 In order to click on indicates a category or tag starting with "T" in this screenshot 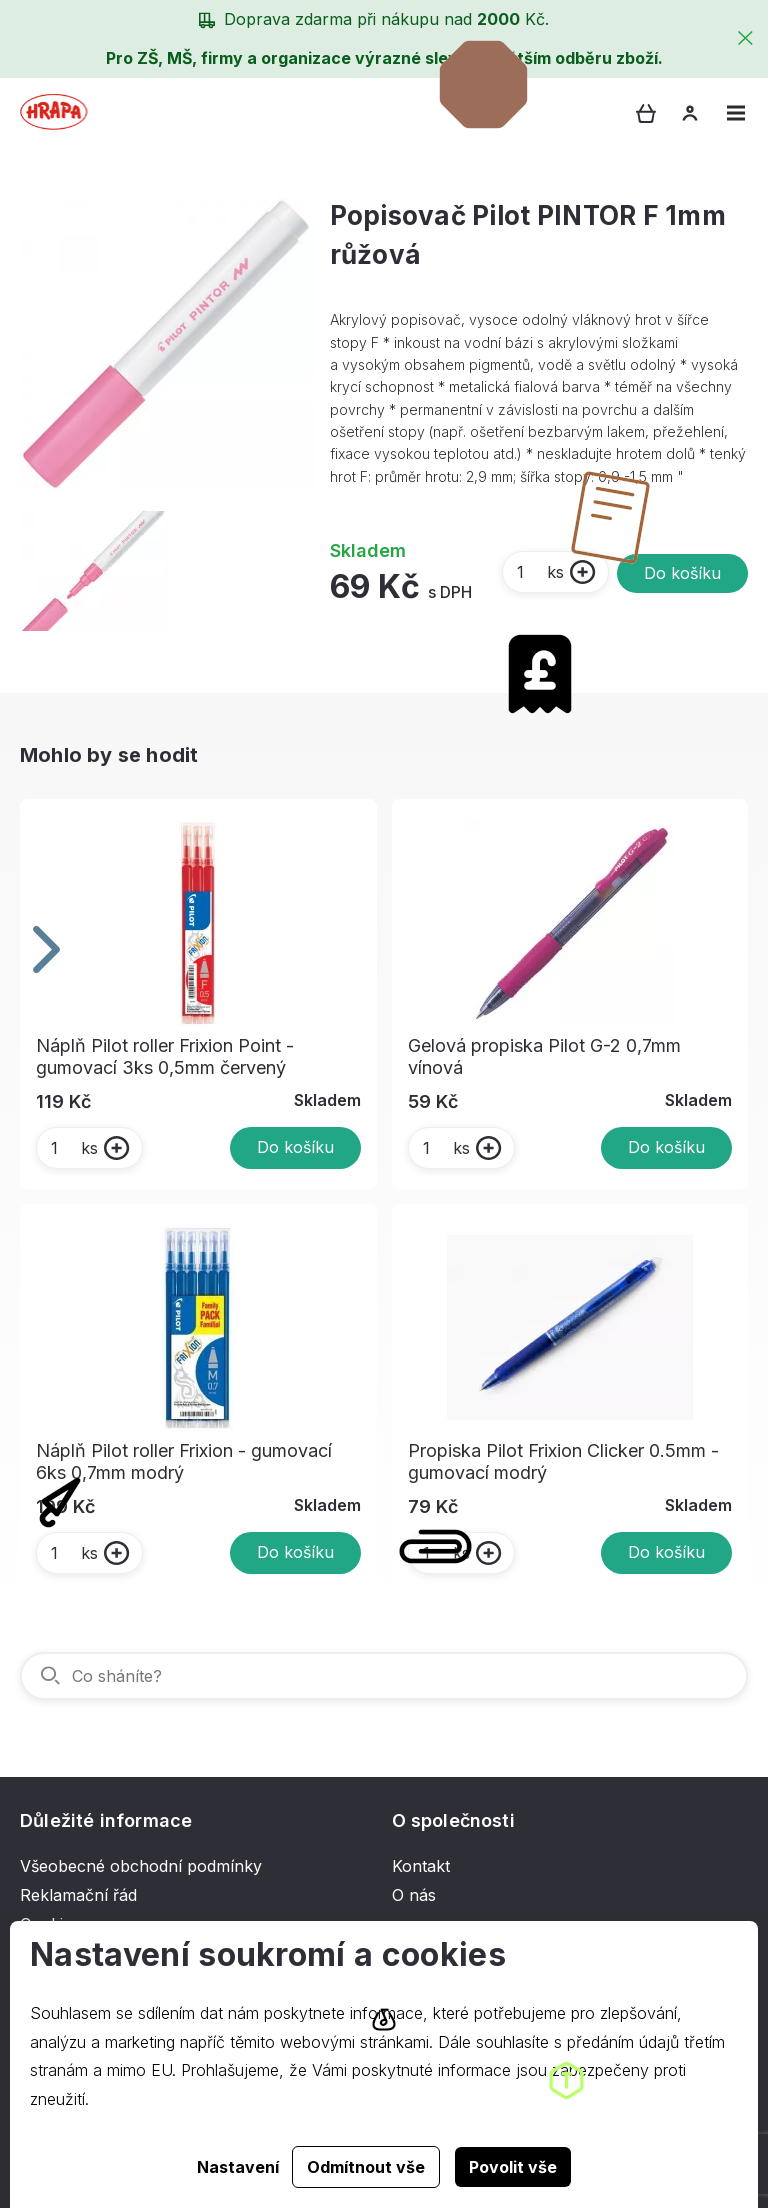, I will do `click(566, 2080)`.